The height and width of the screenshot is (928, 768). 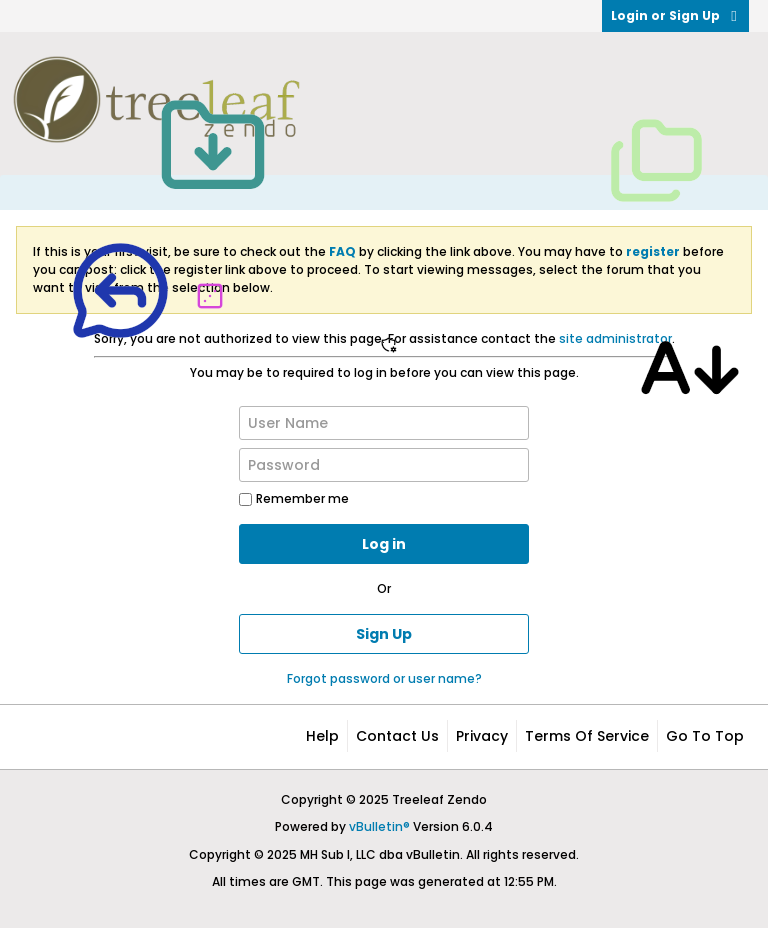 What do you see at coordinates (690, 372) in the screenshot?
I see `sort text in descending alphabetical order` at bounding box center [690, 372].